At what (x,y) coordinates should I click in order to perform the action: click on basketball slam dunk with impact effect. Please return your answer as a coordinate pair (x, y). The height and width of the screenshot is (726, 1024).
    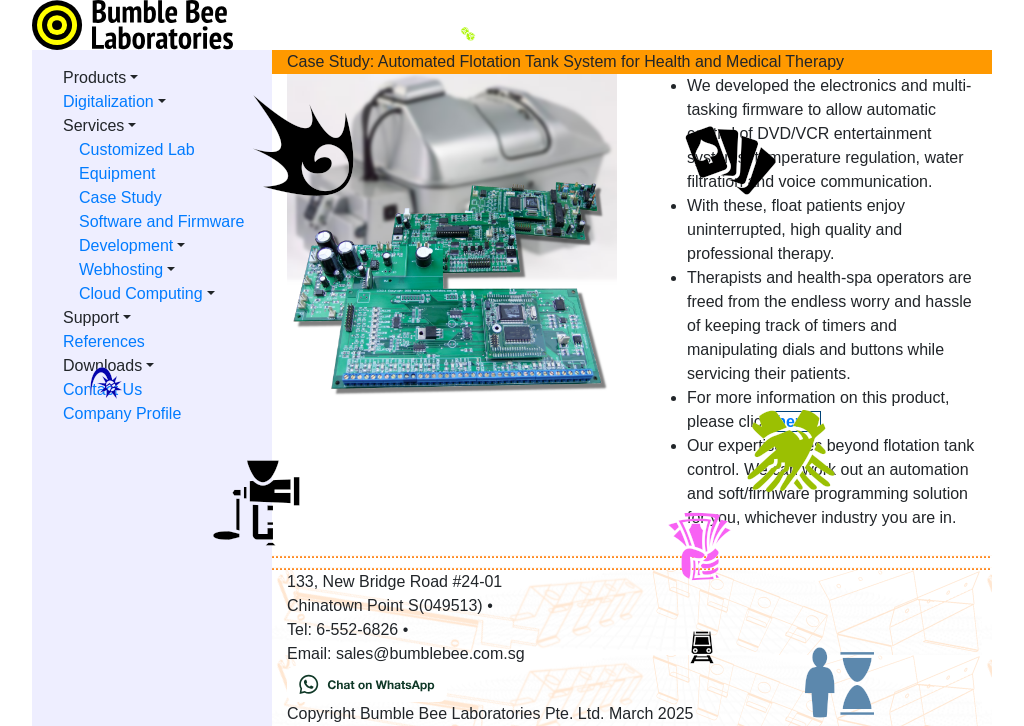
    Looking at the image, I should click on (106, 383).